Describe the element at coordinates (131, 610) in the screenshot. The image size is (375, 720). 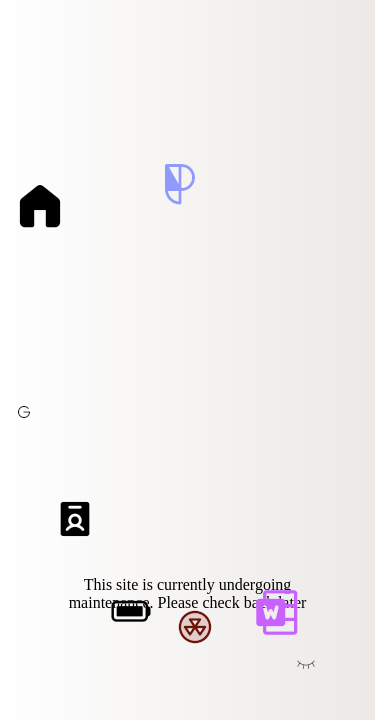
I see `indicates full battery charge` at that location.